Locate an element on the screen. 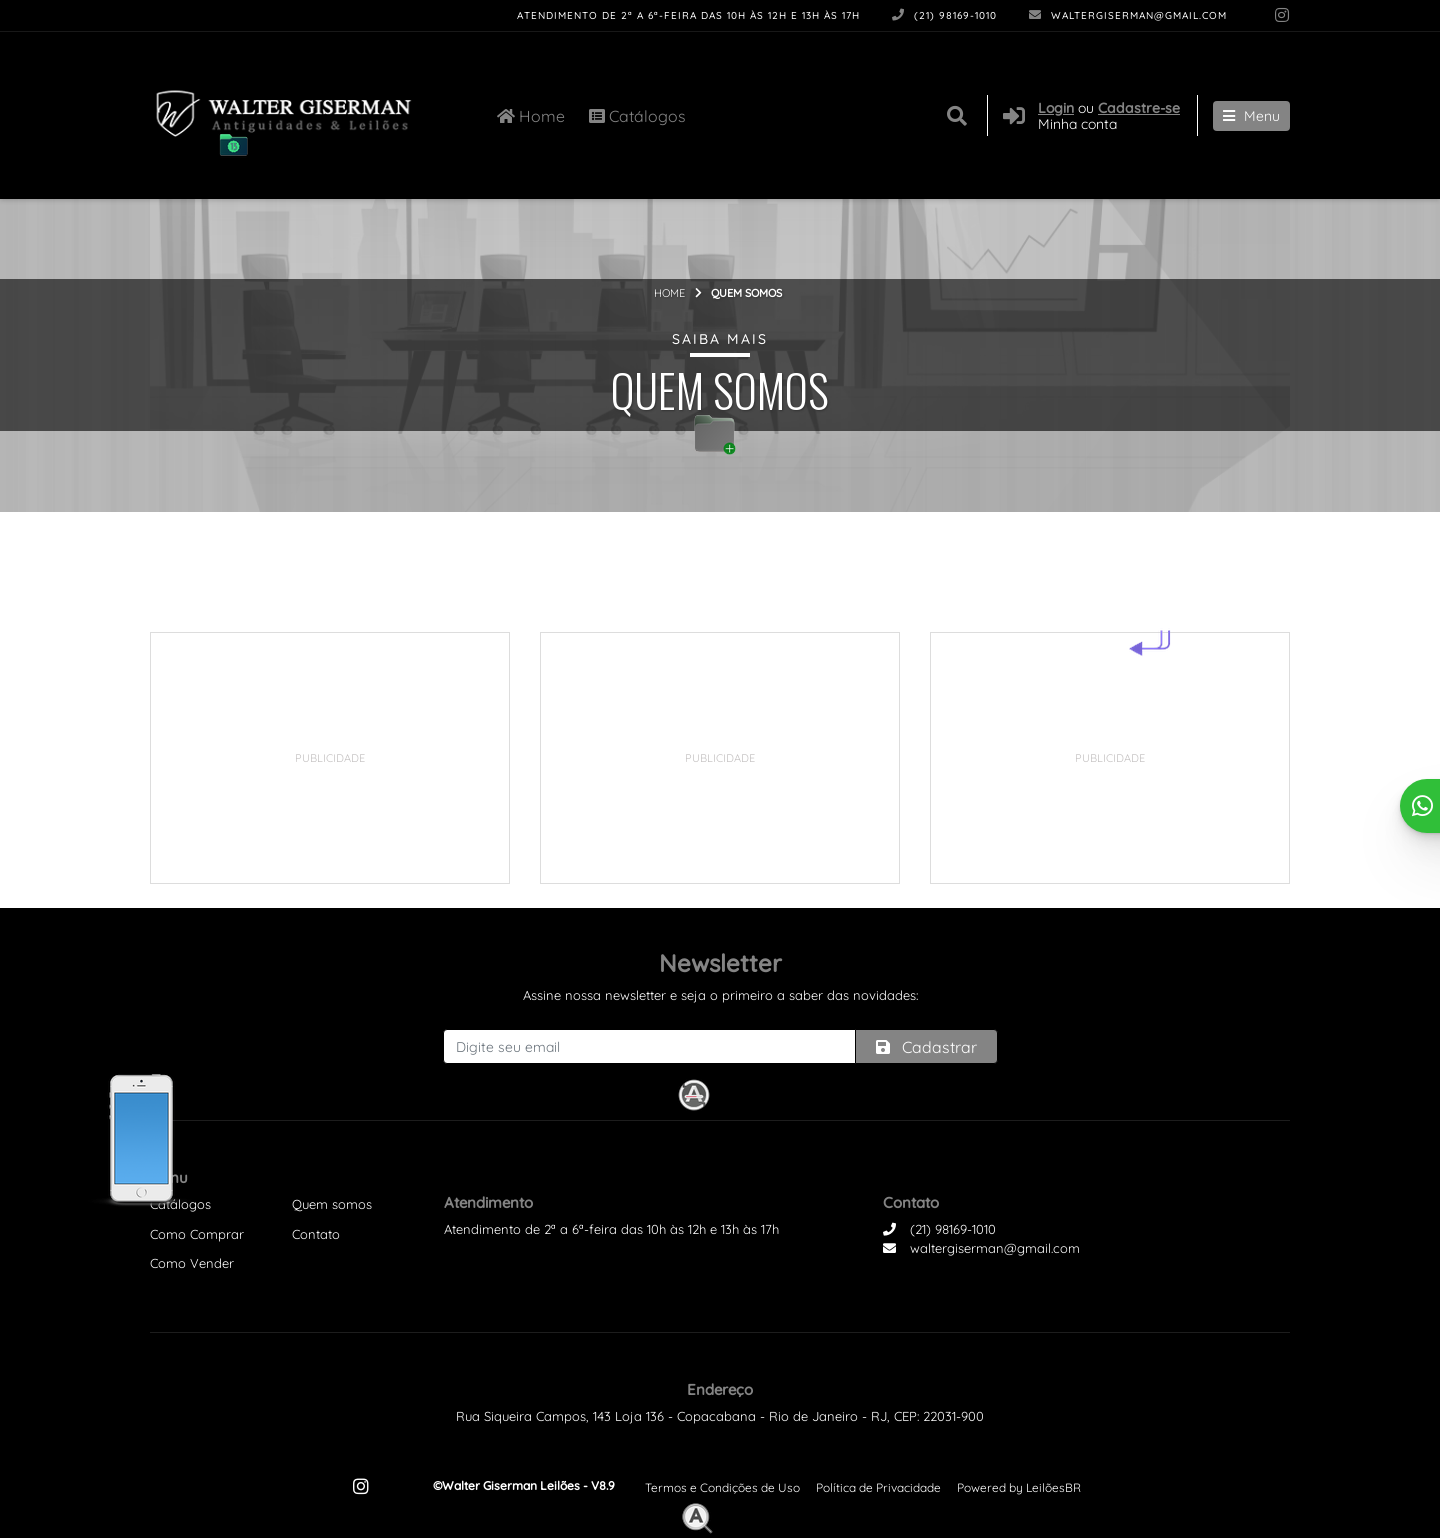 The width and height of the screenshot is (1440, 1538). folder containing android 13 related files is located at coordinates (233, 145).